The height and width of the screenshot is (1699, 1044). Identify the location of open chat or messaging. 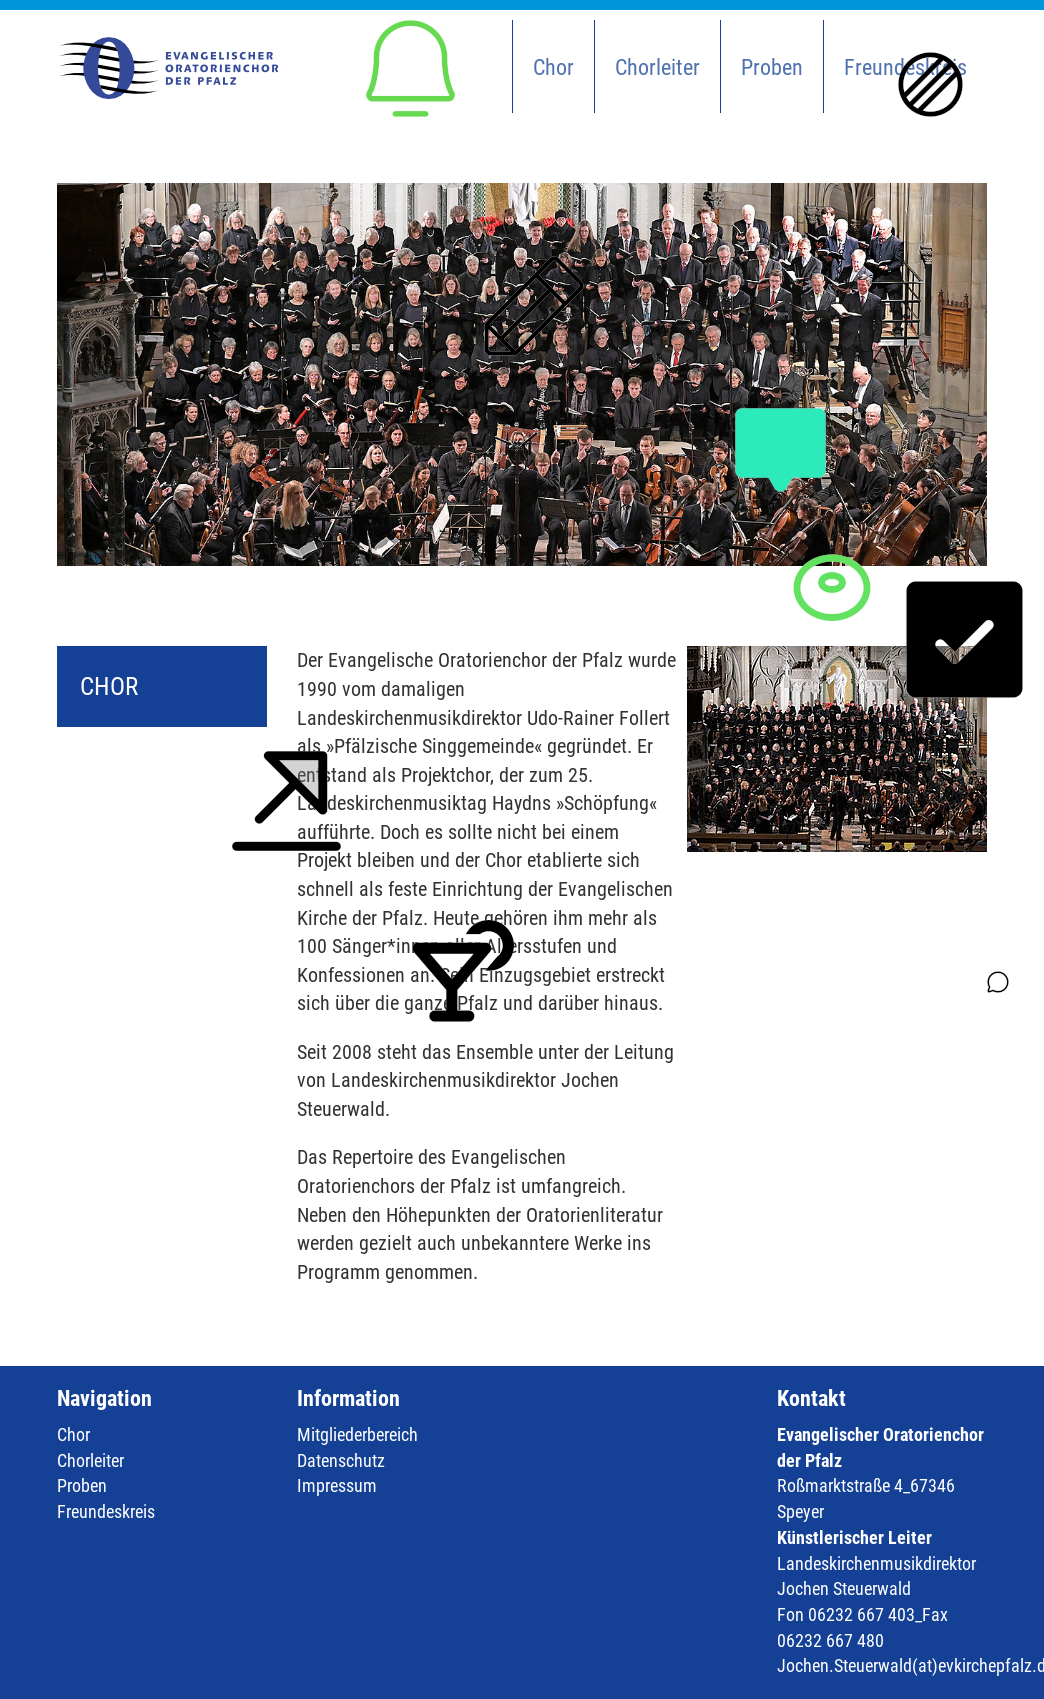
(780, 446).